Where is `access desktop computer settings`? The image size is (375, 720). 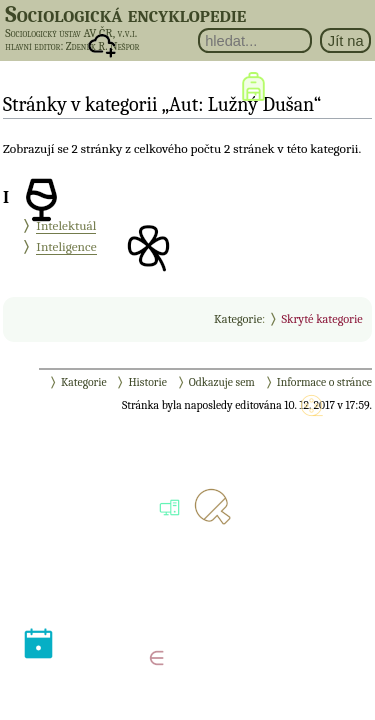
access desktop computer settings is located at coordinates (169, 507).